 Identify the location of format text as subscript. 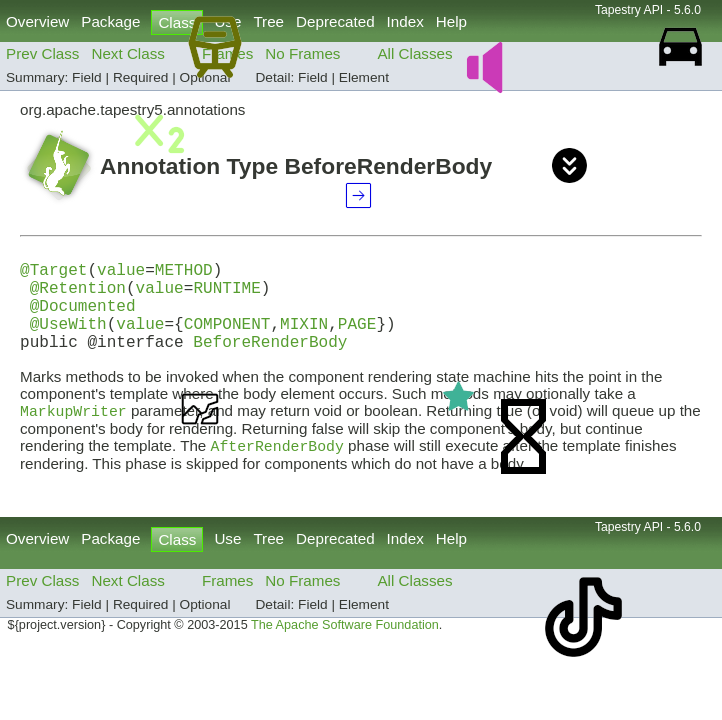
(157, 133).